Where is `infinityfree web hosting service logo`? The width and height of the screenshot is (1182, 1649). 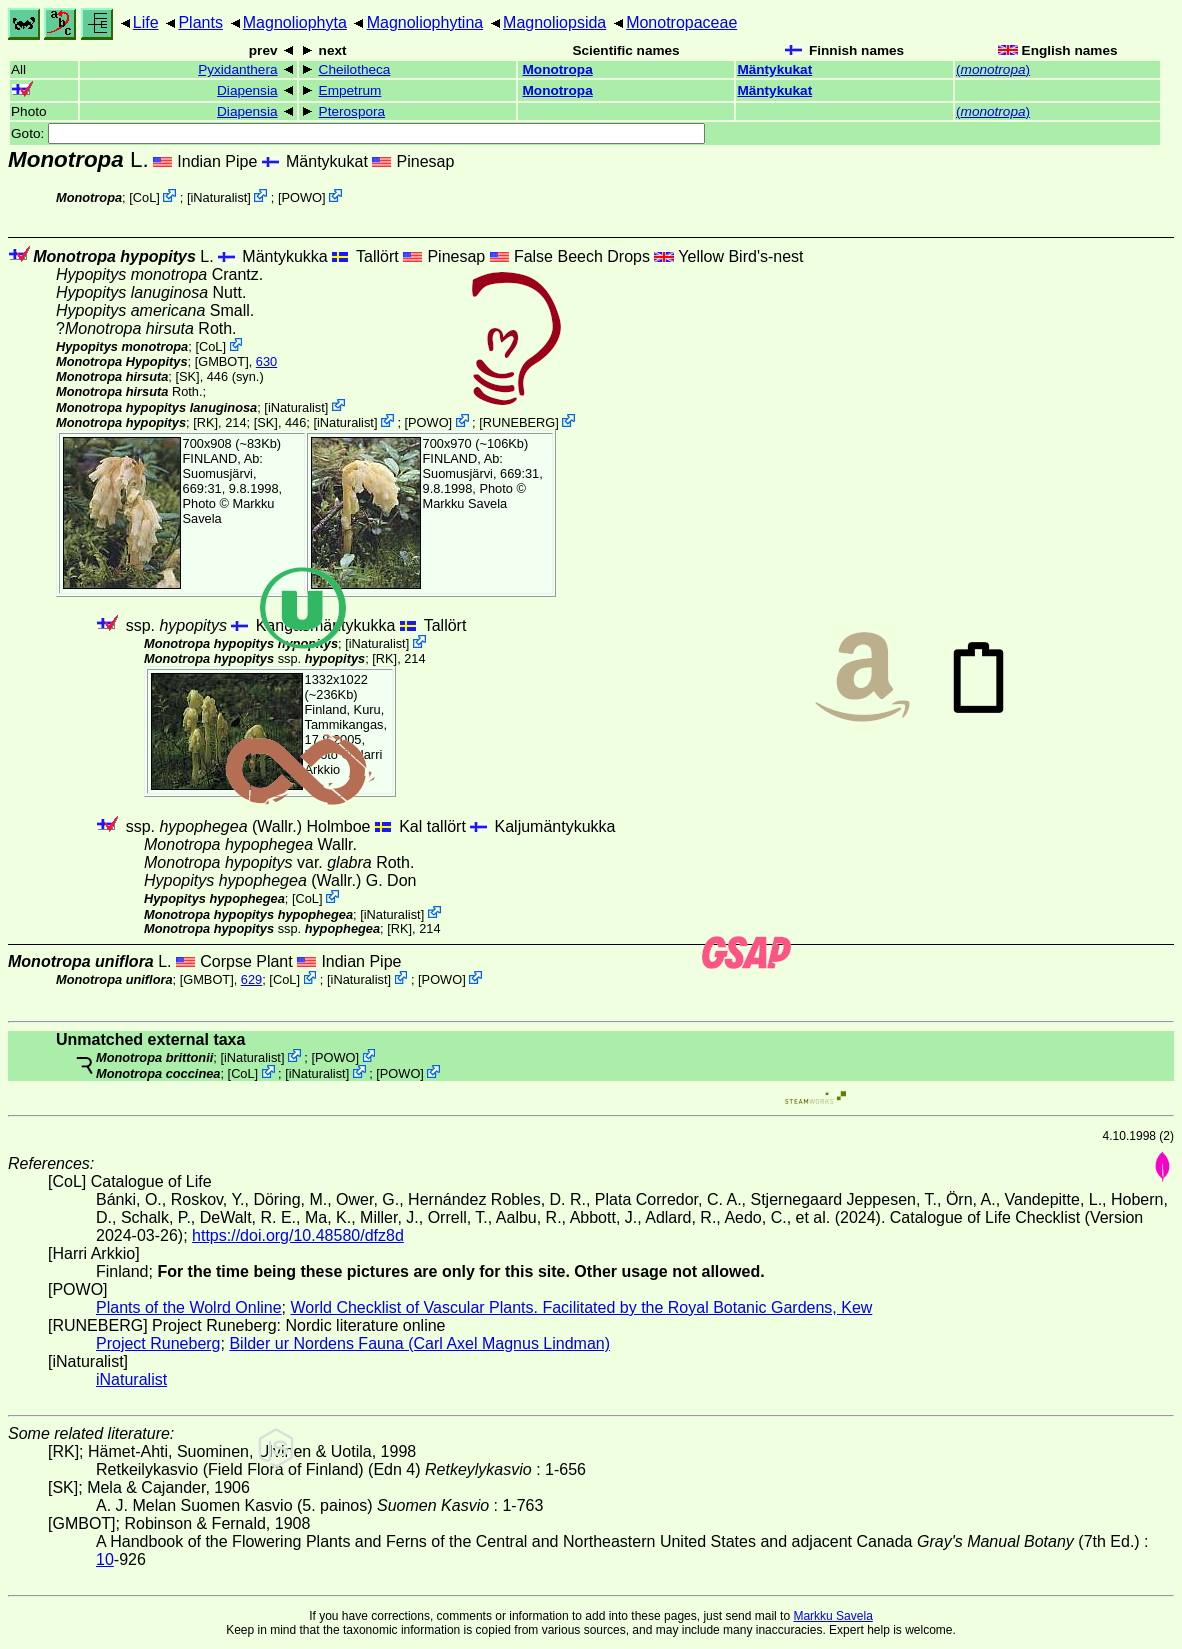
infinityfree web hosting service logo is located at coordinates (300, 769).